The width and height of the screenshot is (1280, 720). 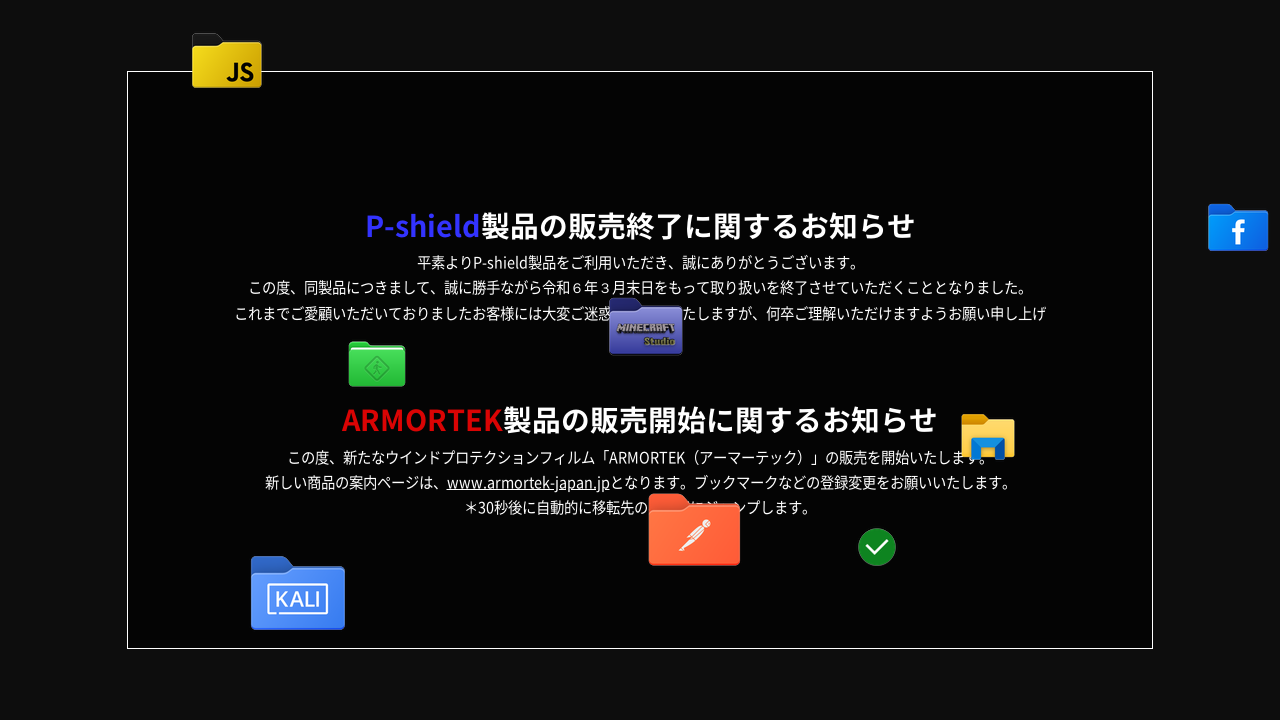 What do you see at coordinates (645, 328) in the screenshot?
I see `open minecraft studio project folder` at bounding box center [645, 328].